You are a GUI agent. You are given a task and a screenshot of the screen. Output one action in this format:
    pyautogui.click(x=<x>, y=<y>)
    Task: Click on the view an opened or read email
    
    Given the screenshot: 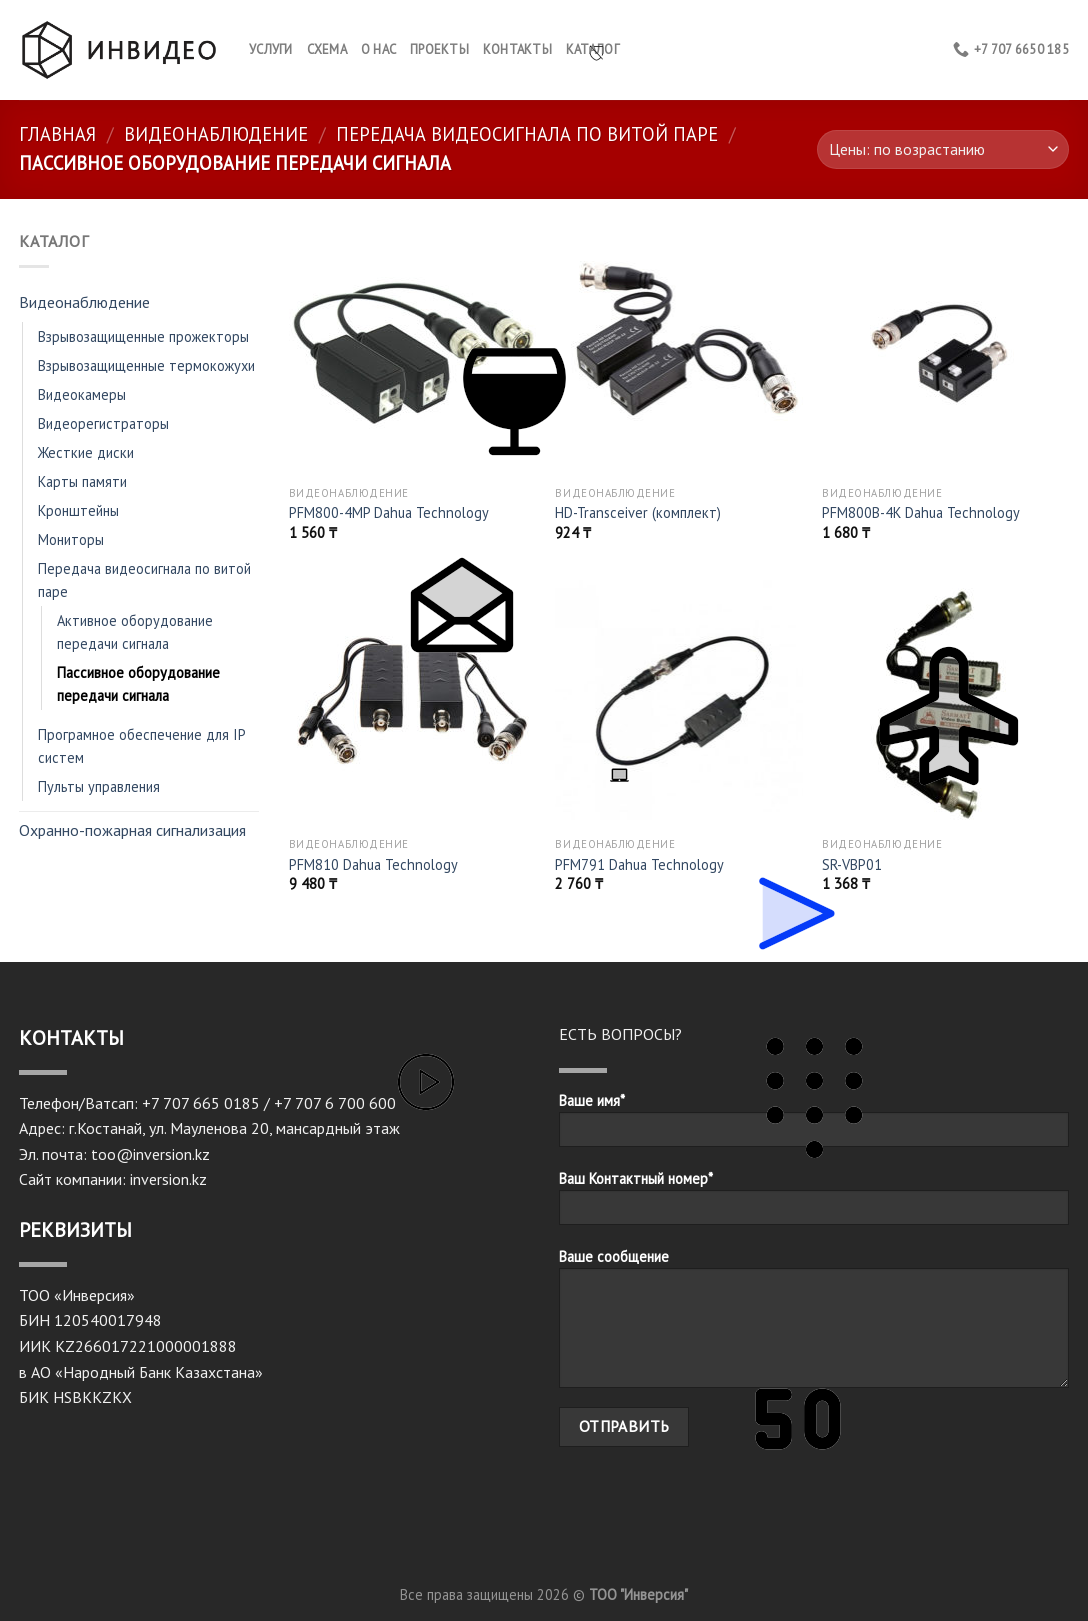 What is the action you would take?
    pyautogui.click(x=462, y=609)
    